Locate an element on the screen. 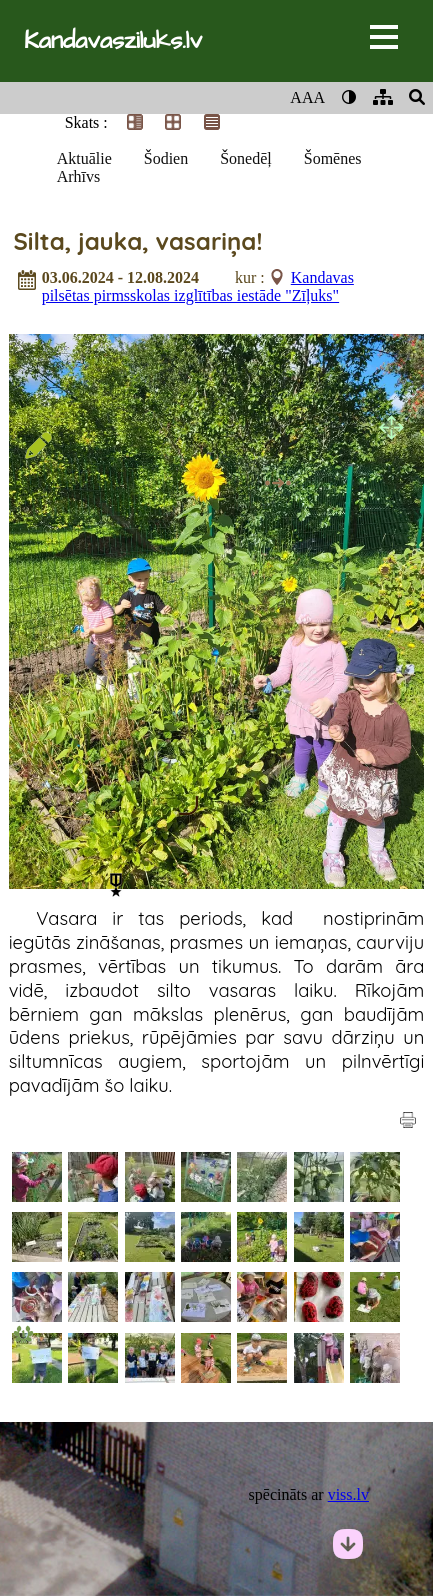 The width and height of the screenshot is (433, 1596). open citymapper for transit directions is located at coordinates (278, 483).